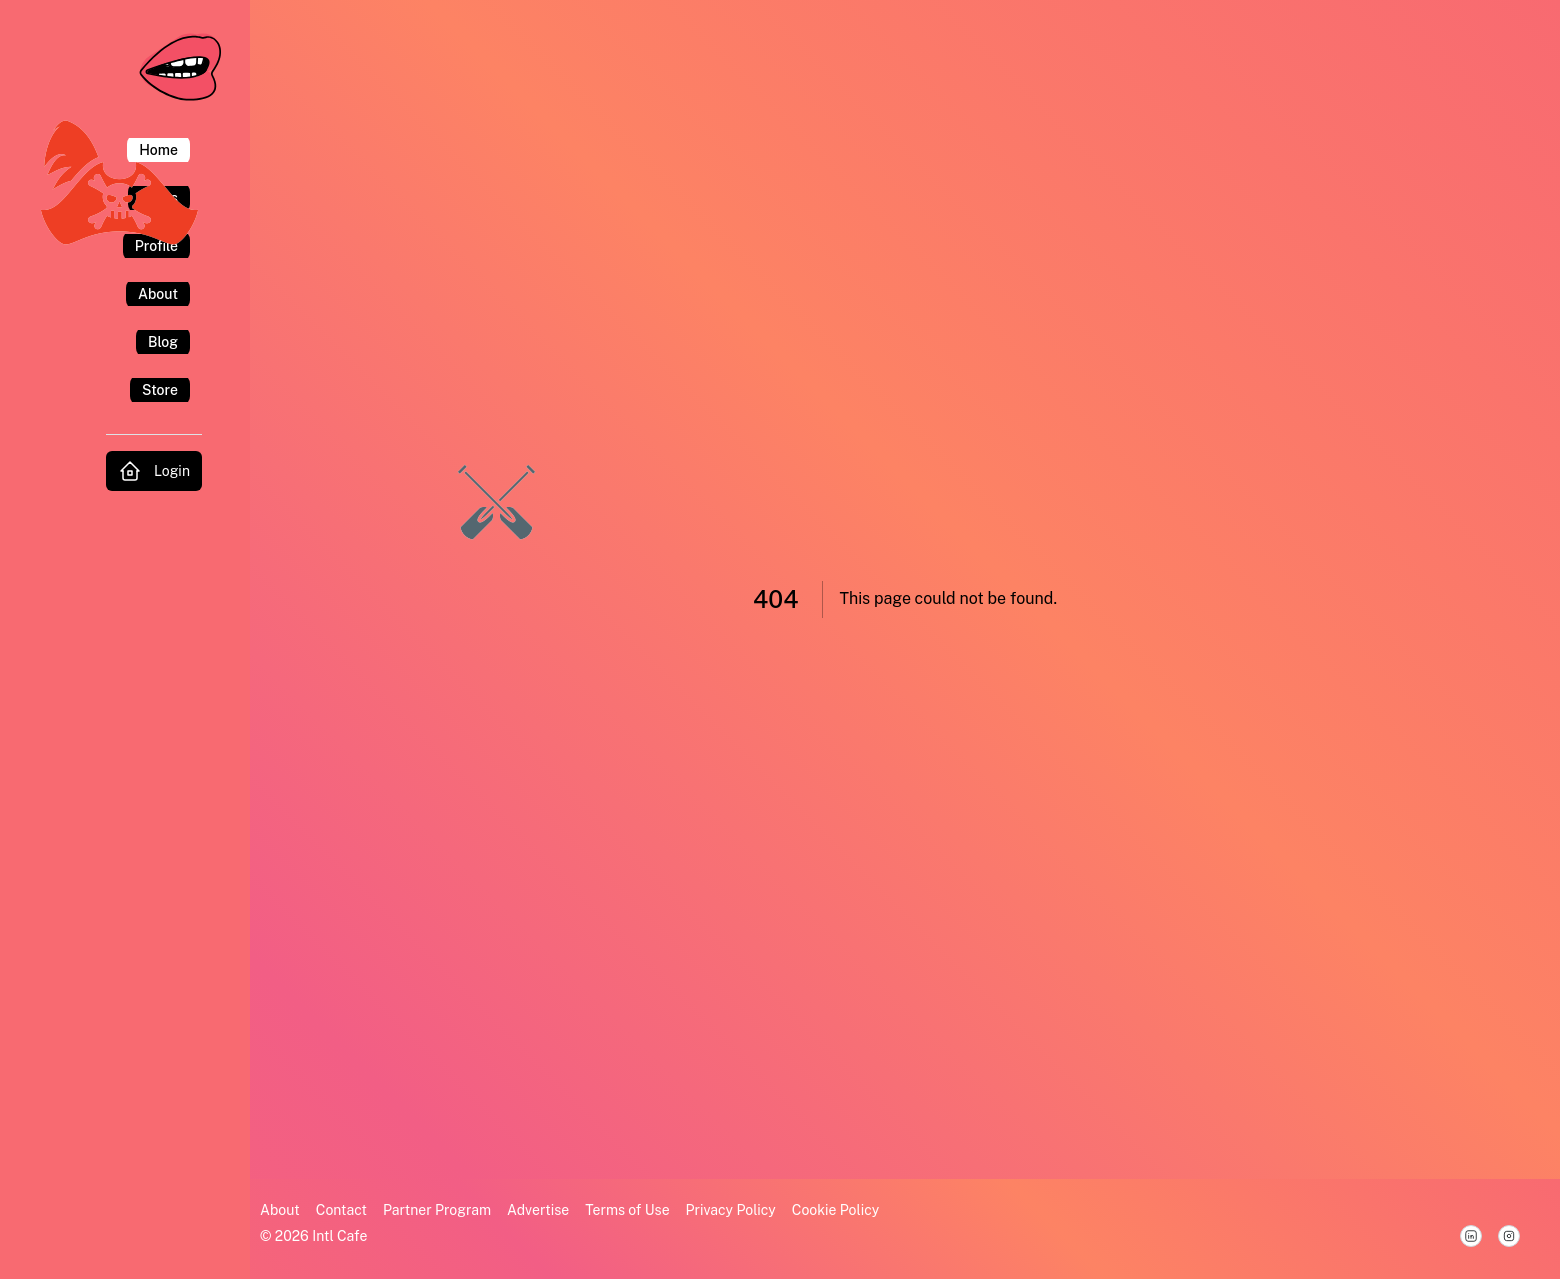 The width and height of the screenshot is (1560, 1279). Describe the element at coordinates (496, 503) in the screenshot. I see `access water sports or kayaking activities` at that location.